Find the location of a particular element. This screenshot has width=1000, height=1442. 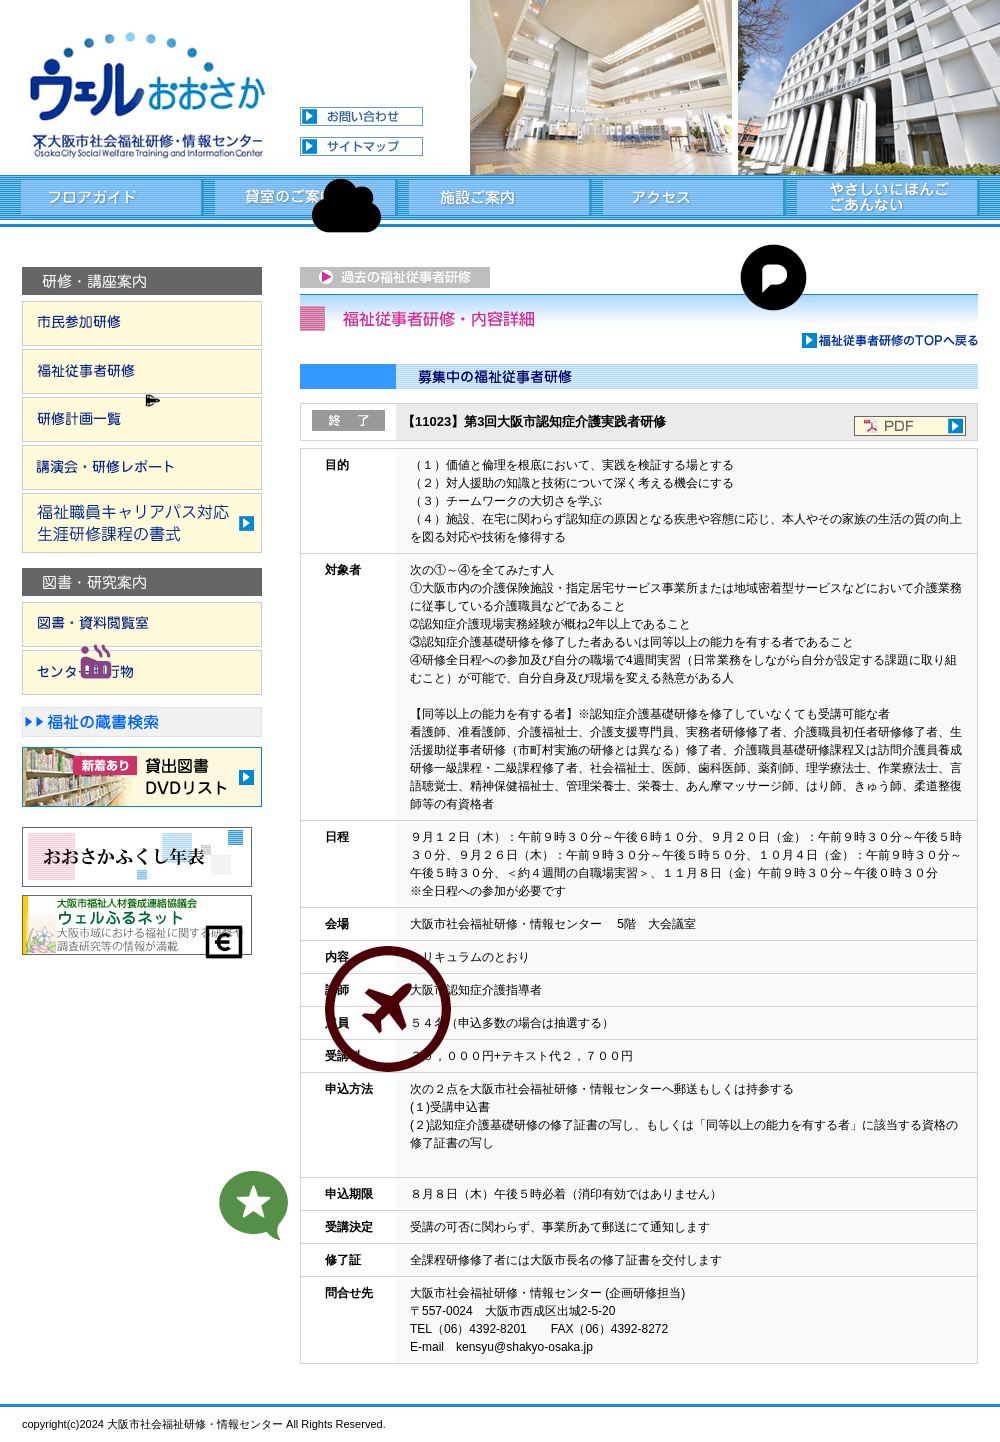

launch or deploy an application is located at coordinates (153, 400).